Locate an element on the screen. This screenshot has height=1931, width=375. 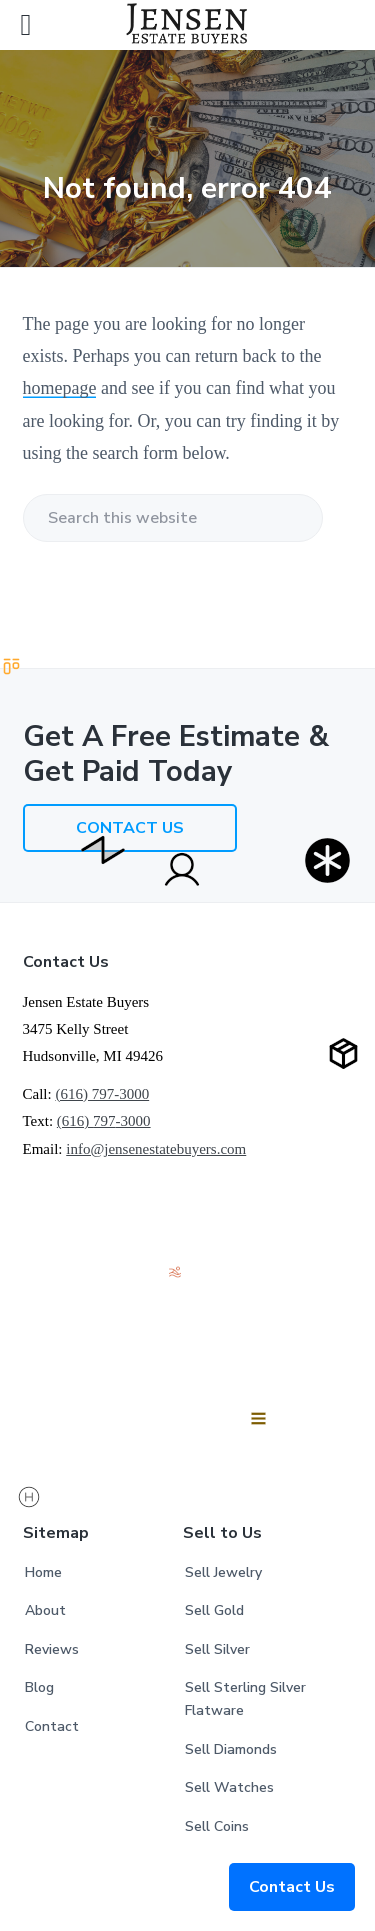
switch to kanban board view is located at coordinates (11, 666).